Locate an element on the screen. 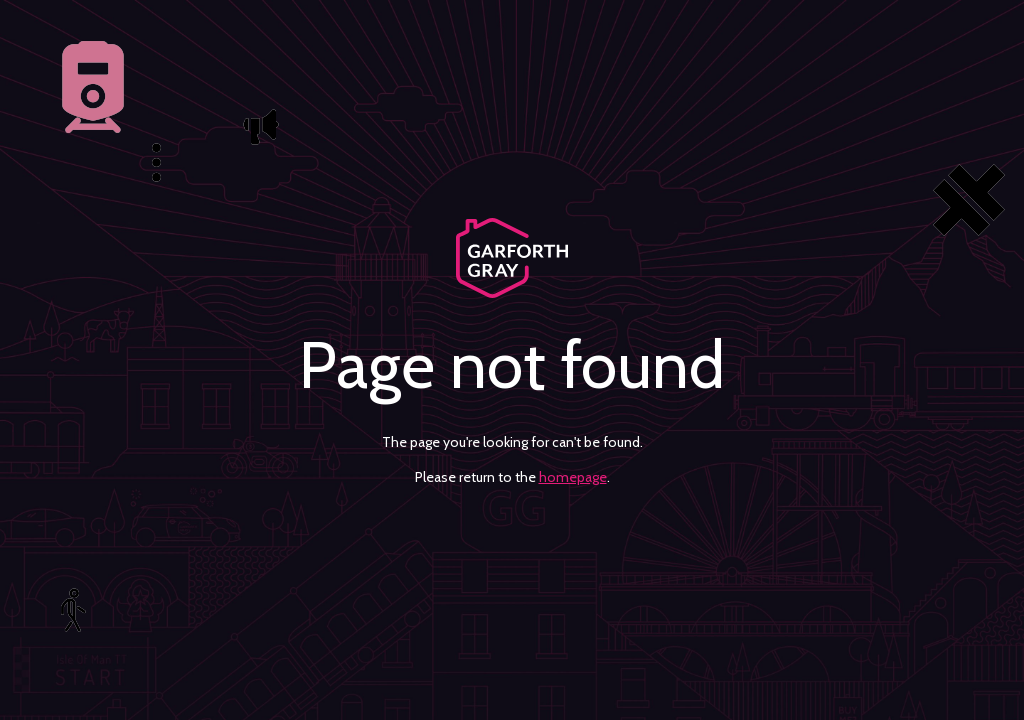 The height and width of the screenshot is (720, 1024). access train schedules or rail transit options is located at coordinates (93, 87).